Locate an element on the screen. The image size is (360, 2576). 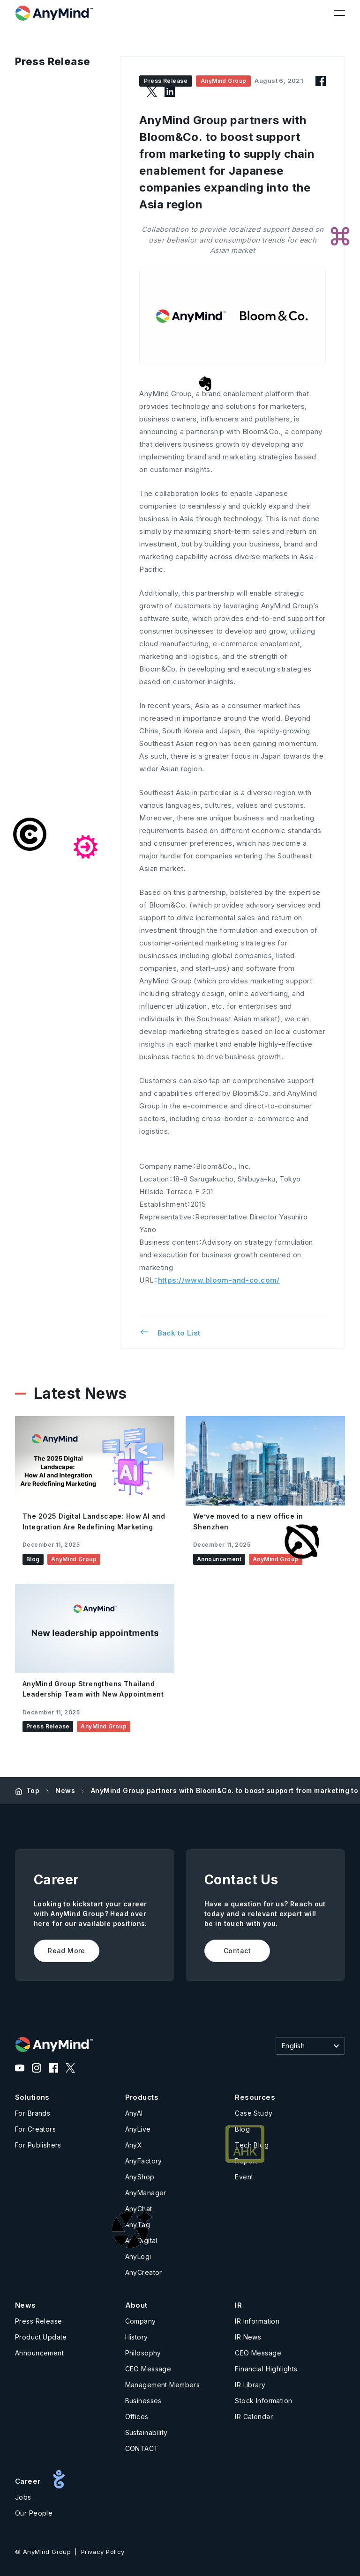
inductive automation company logo is located at coordinates (85, 847).